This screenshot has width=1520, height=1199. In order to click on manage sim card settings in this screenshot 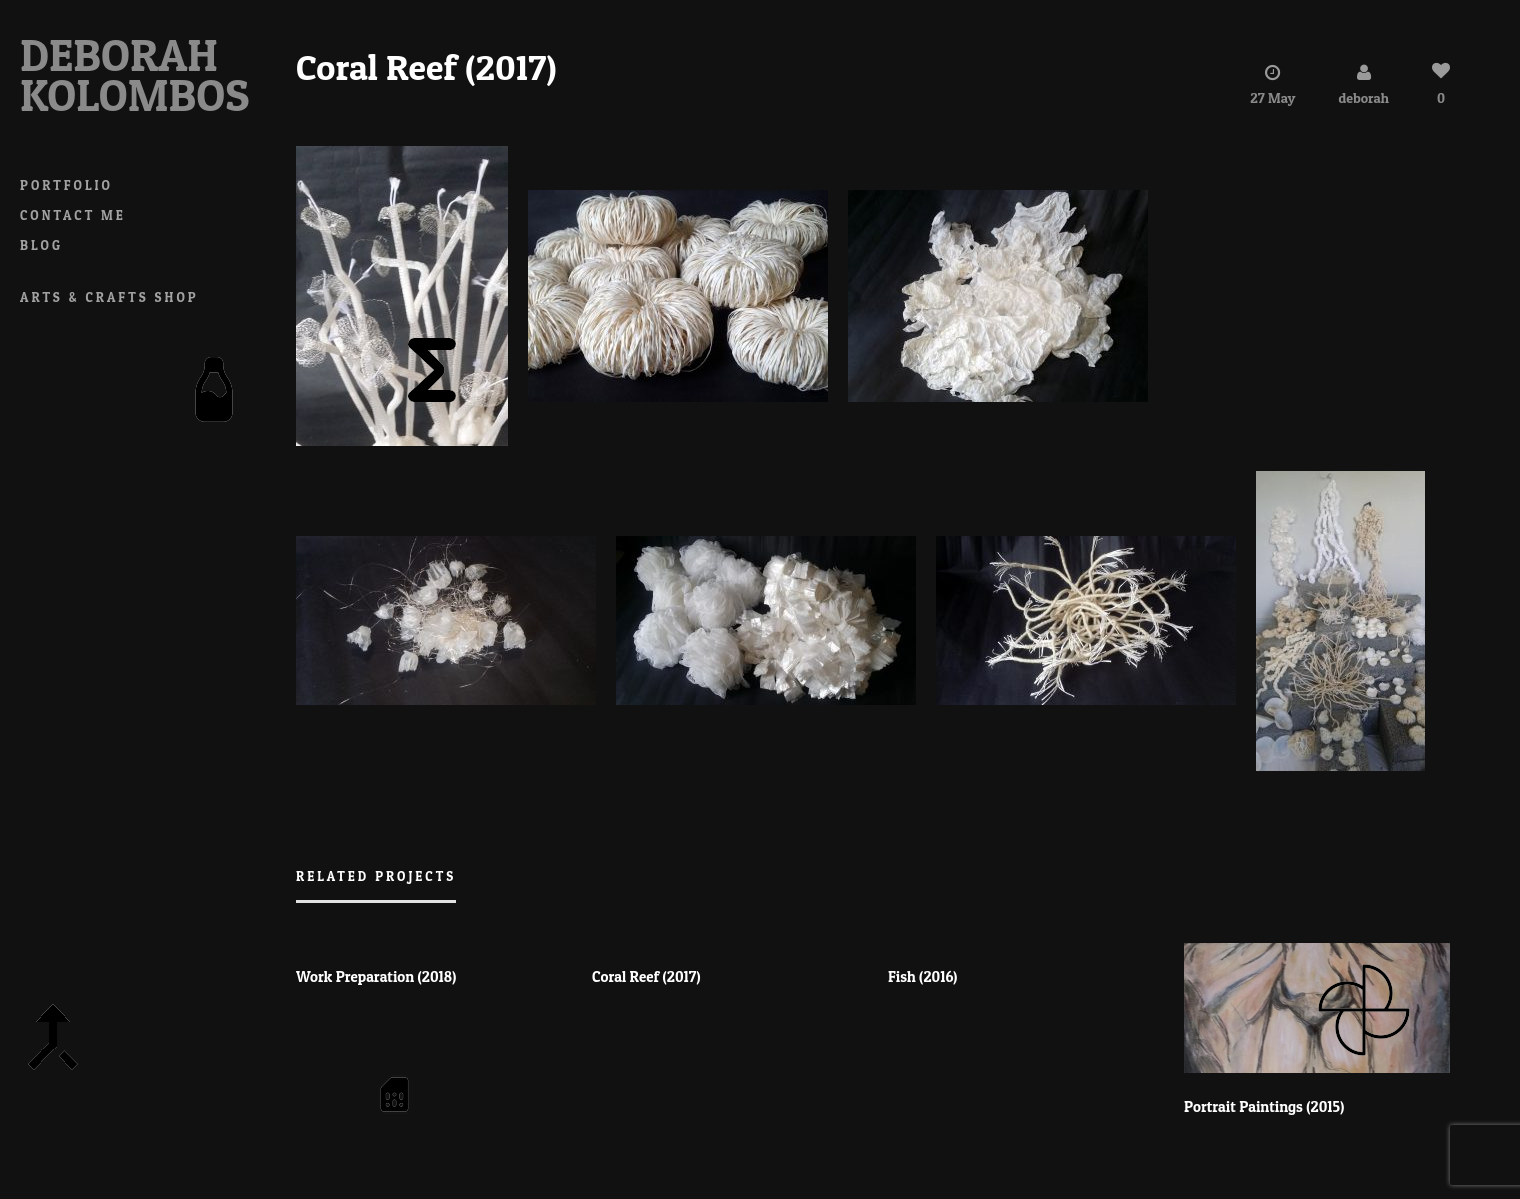, I will do `click(394, 1094)`.